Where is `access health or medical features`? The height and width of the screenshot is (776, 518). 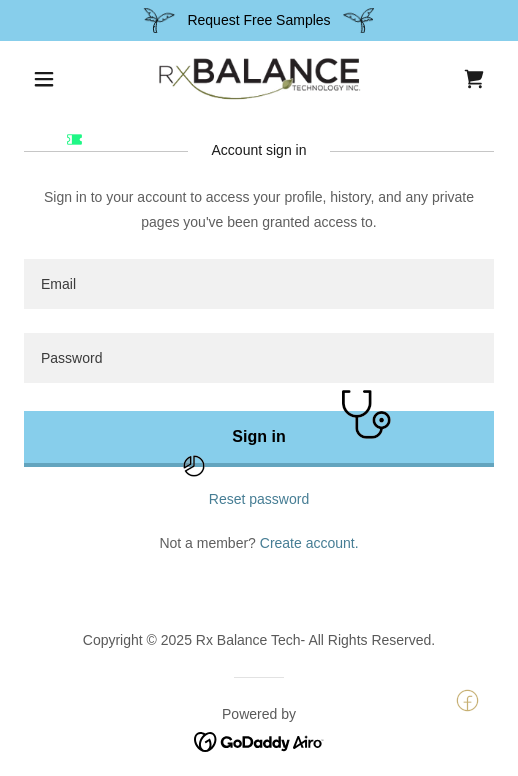 access health or medical features is located at coordinates (362, 412).